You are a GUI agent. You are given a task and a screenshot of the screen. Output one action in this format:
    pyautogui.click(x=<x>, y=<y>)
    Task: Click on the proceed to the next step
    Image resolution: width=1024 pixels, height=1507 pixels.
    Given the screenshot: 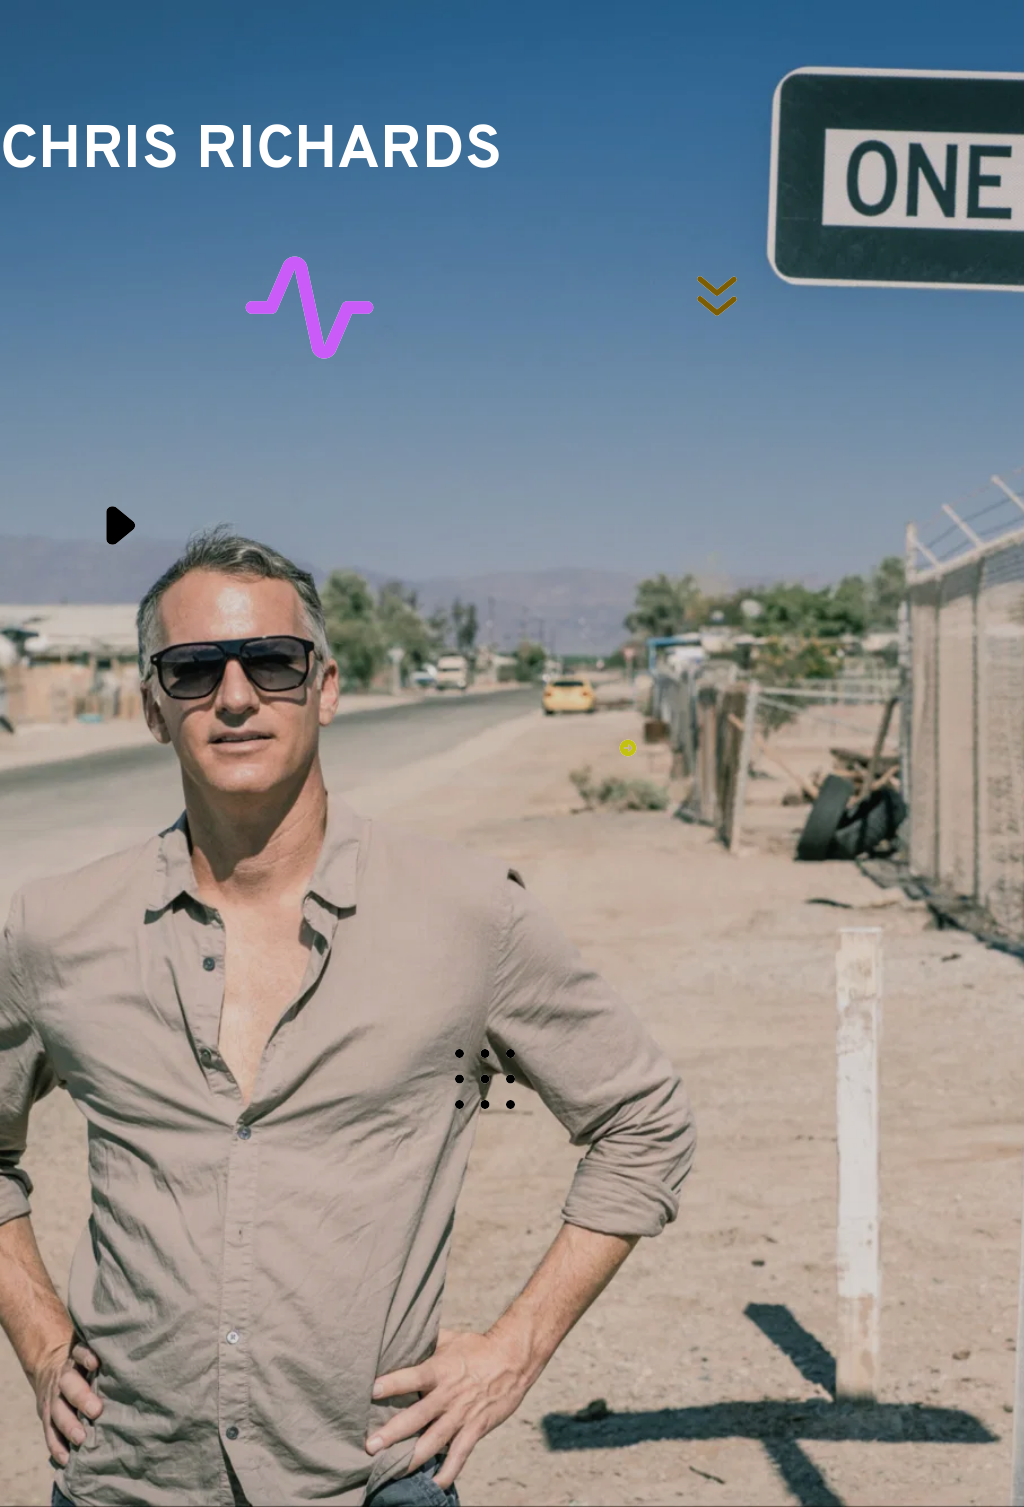 What is the action you would take?
    pyautogui.click(x=628, y=748)
    